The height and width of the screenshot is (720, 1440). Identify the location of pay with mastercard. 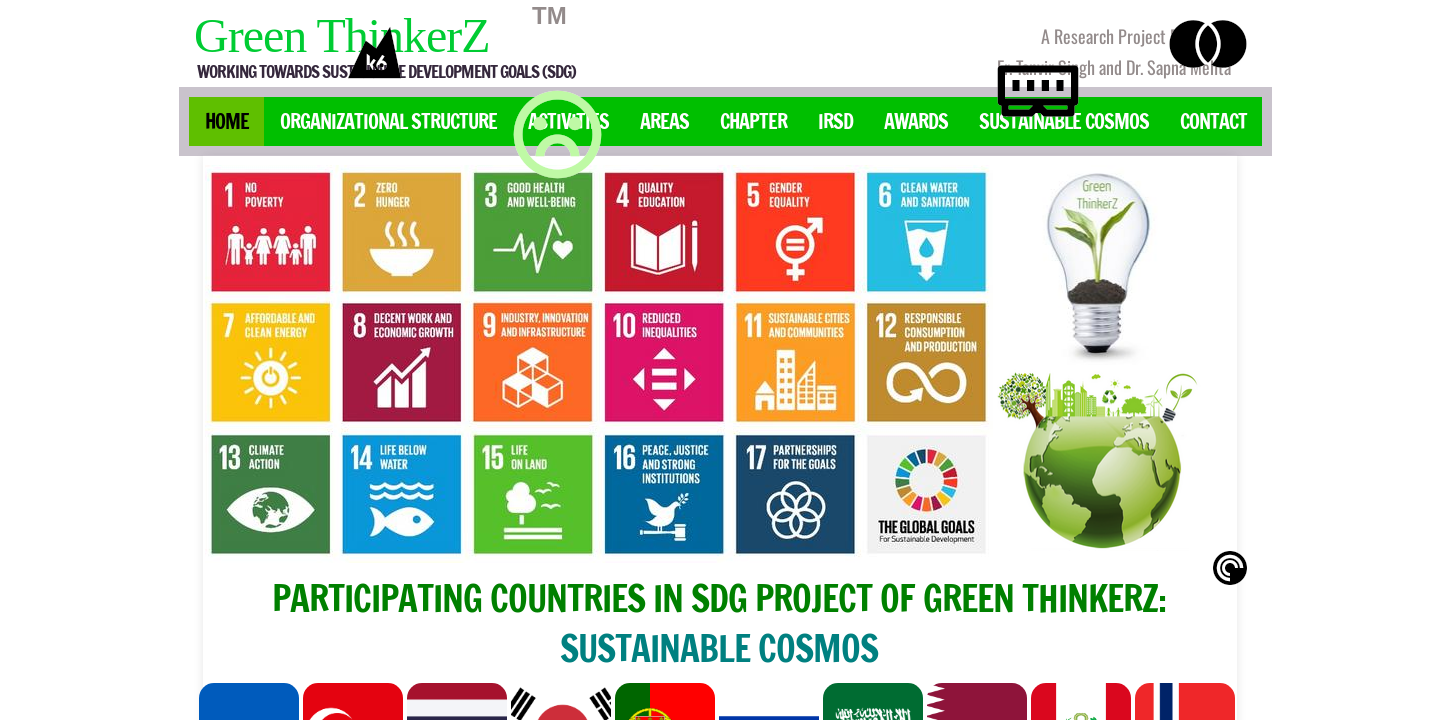
(1208, 44).